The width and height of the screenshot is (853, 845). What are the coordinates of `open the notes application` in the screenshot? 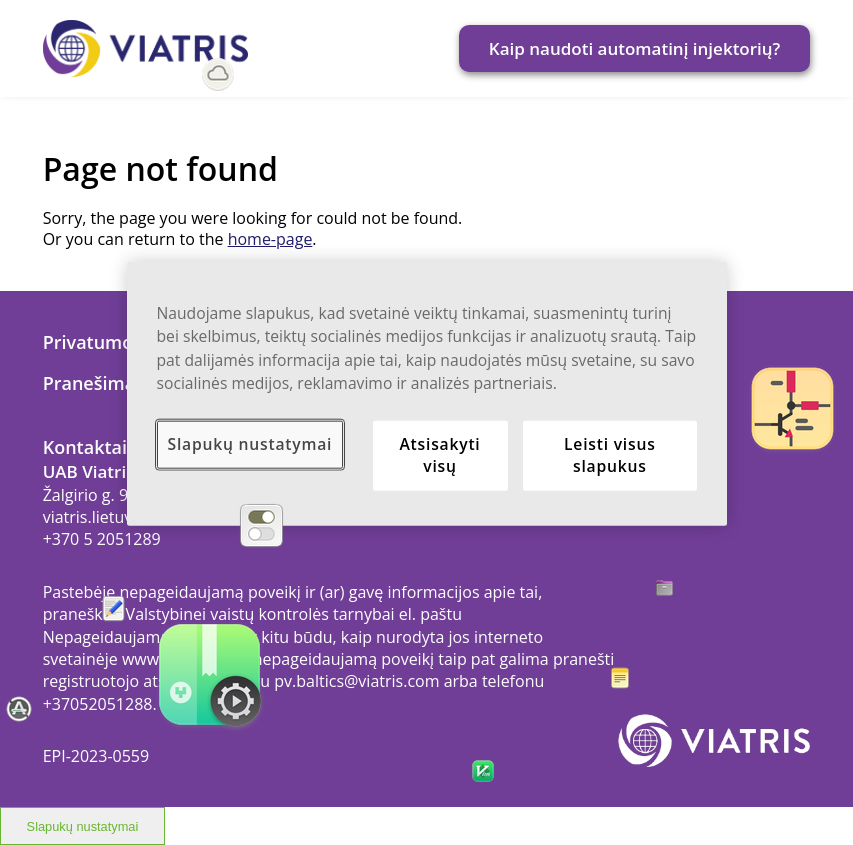 It's located at (620, 678).